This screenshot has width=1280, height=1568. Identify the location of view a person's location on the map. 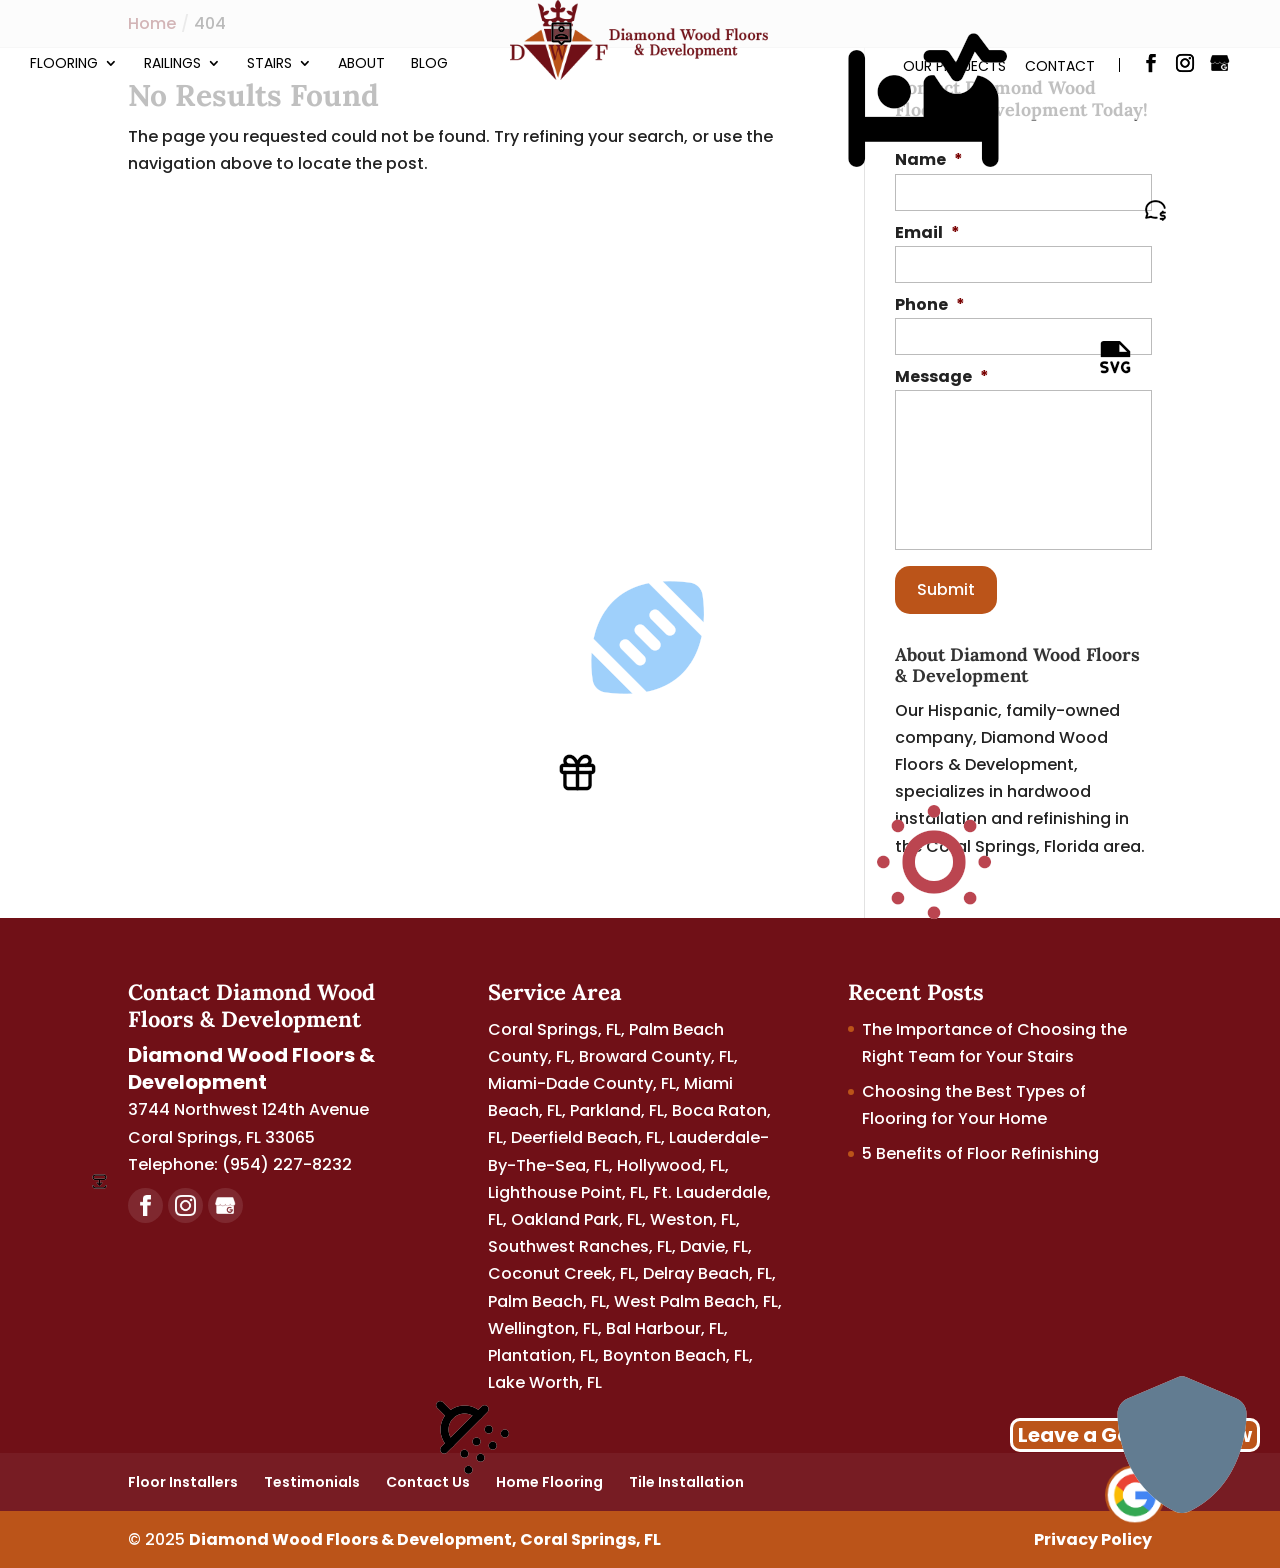
(561, 33).